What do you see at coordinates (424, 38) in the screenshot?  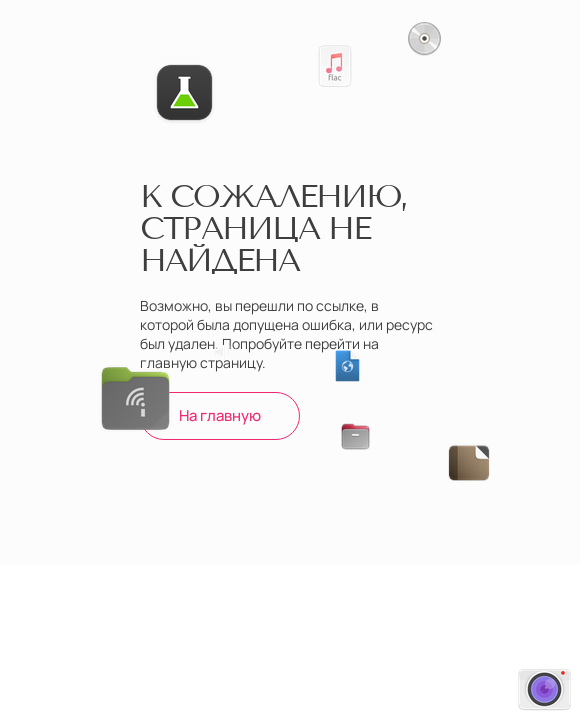 I see `audio CD or music disc detected` at bounding box center [424, 38].